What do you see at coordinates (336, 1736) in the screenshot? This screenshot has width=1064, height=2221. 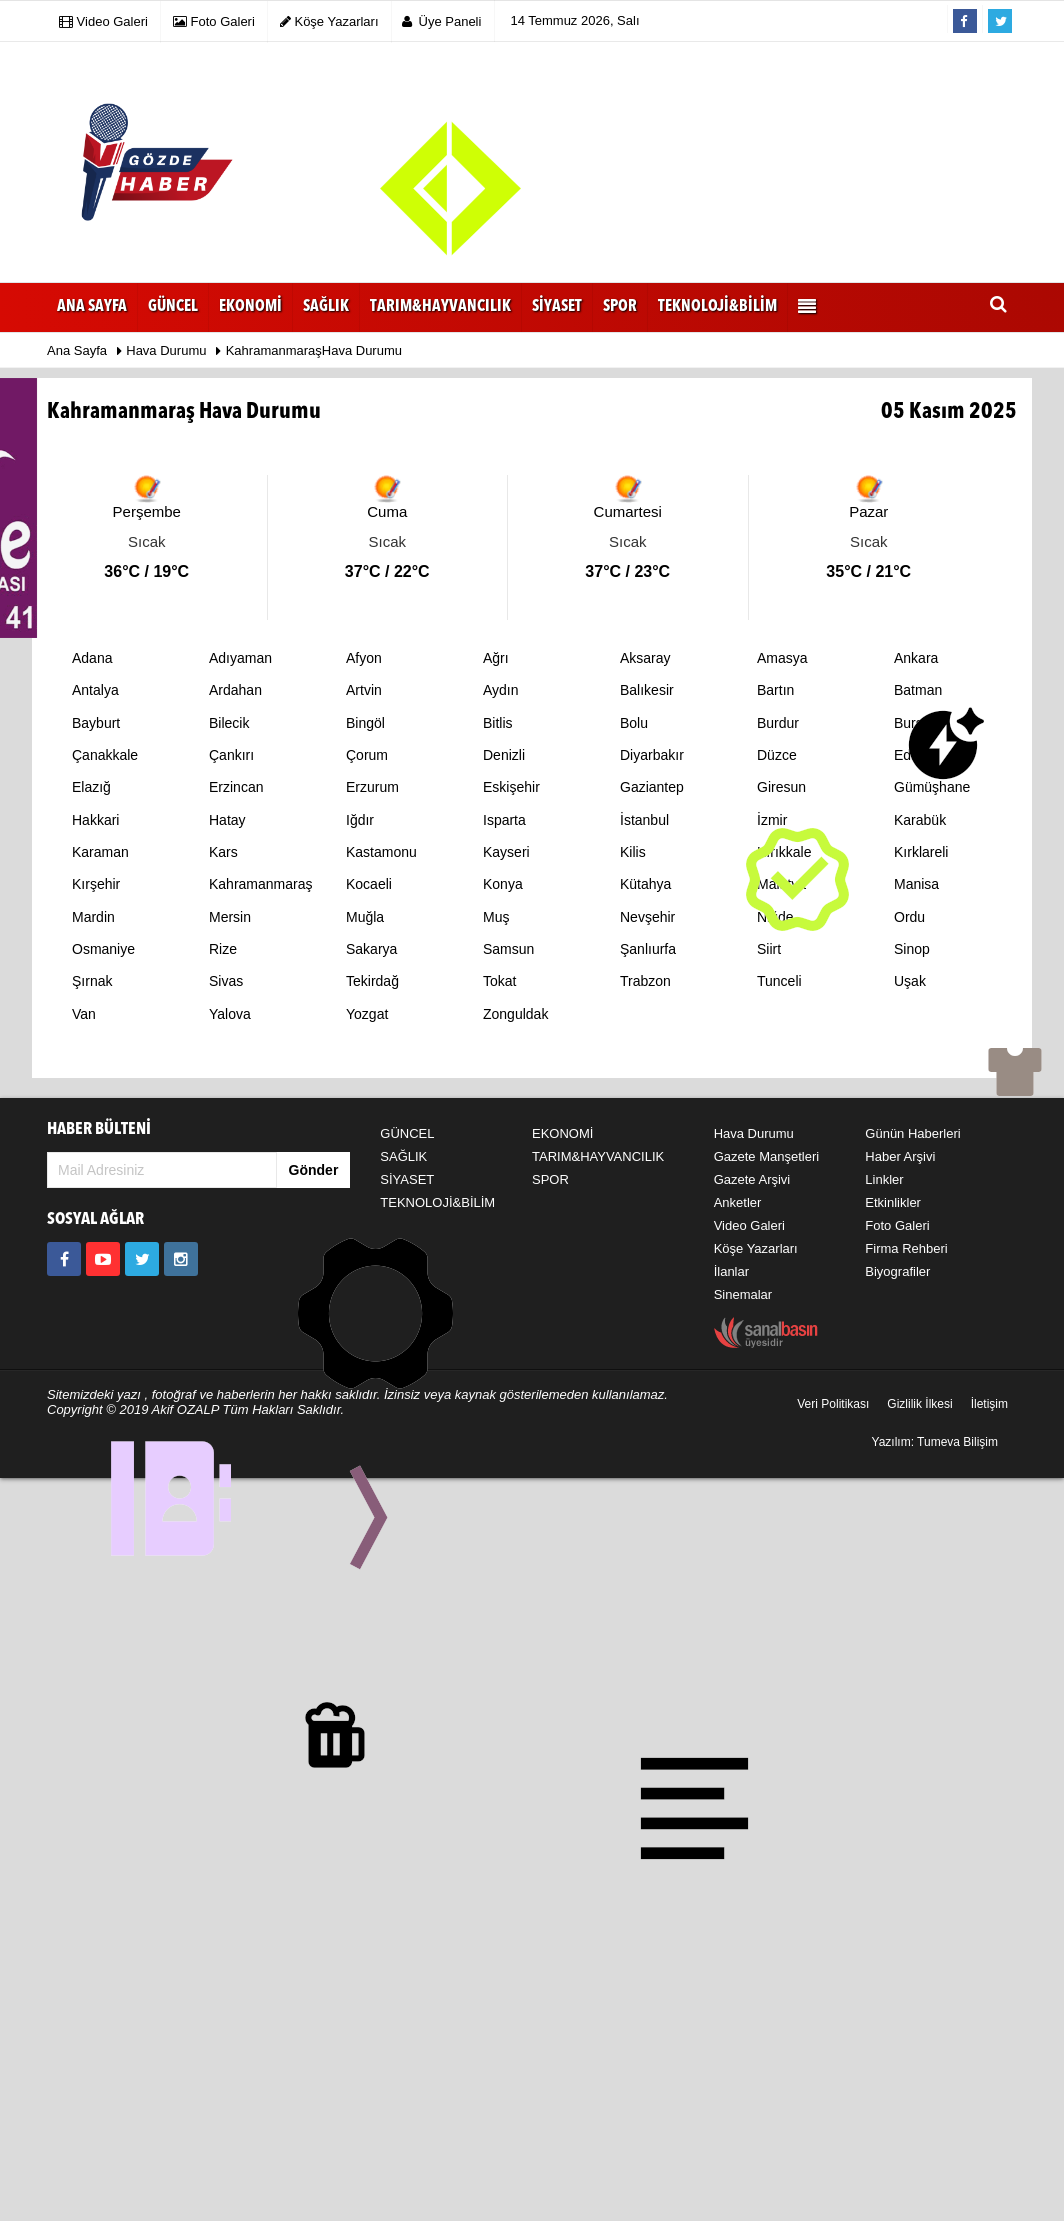 I see `browse nearby bars or breweries` at bounding box center [336, 1736].